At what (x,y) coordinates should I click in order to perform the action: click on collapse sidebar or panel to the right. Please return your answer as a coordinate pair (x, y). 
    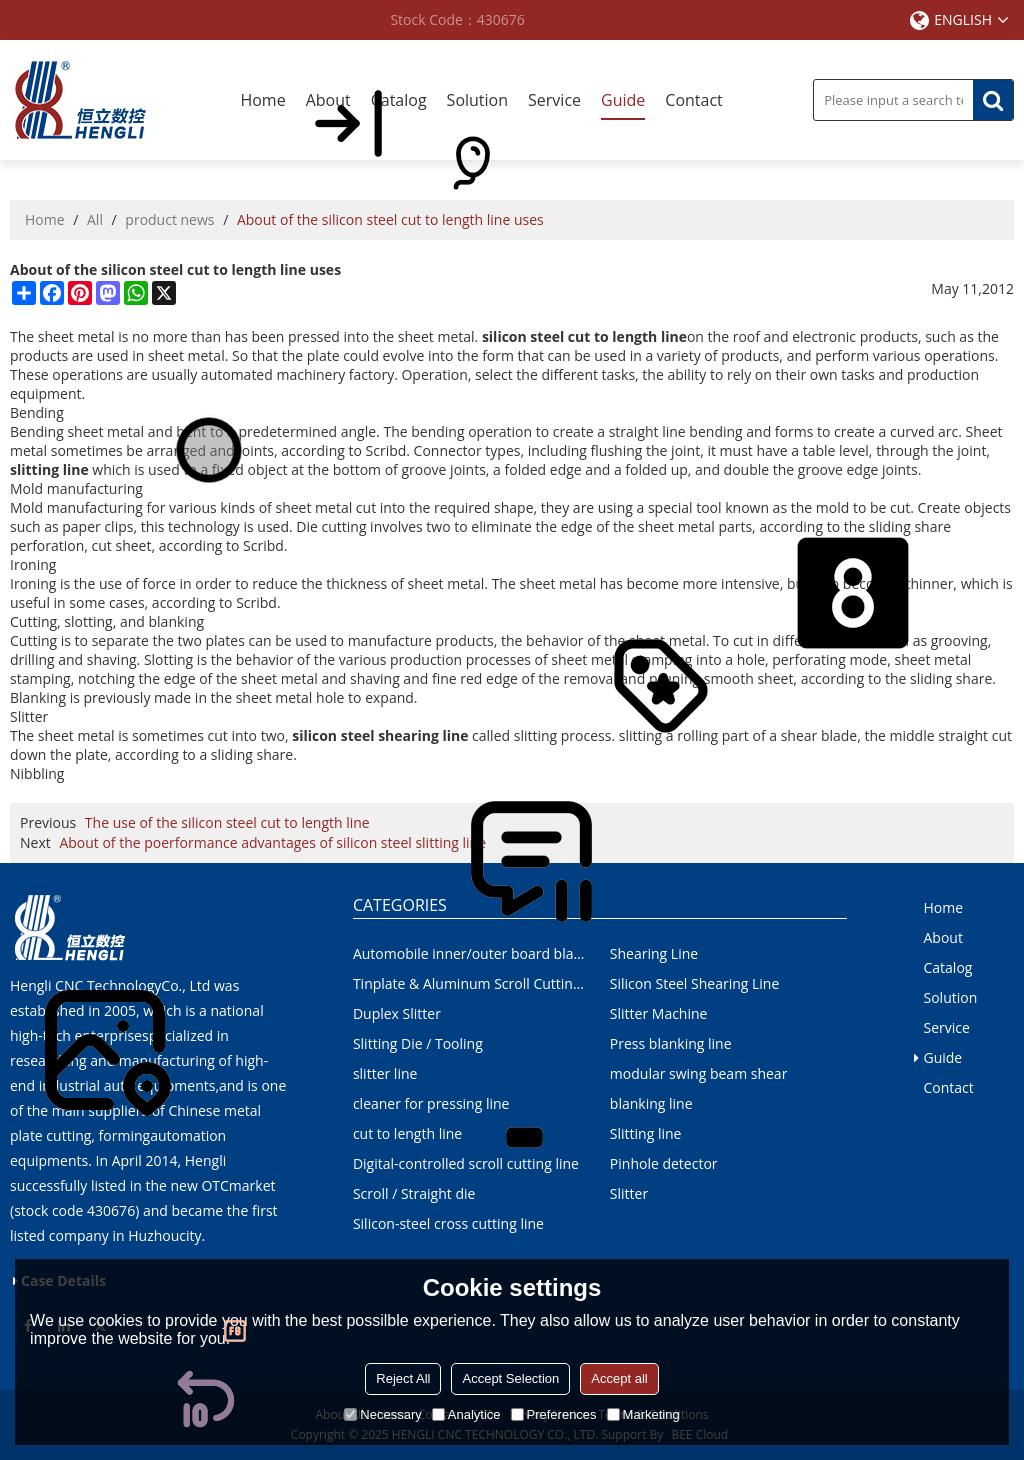
    Looking at the image, I should click on (348, 123).